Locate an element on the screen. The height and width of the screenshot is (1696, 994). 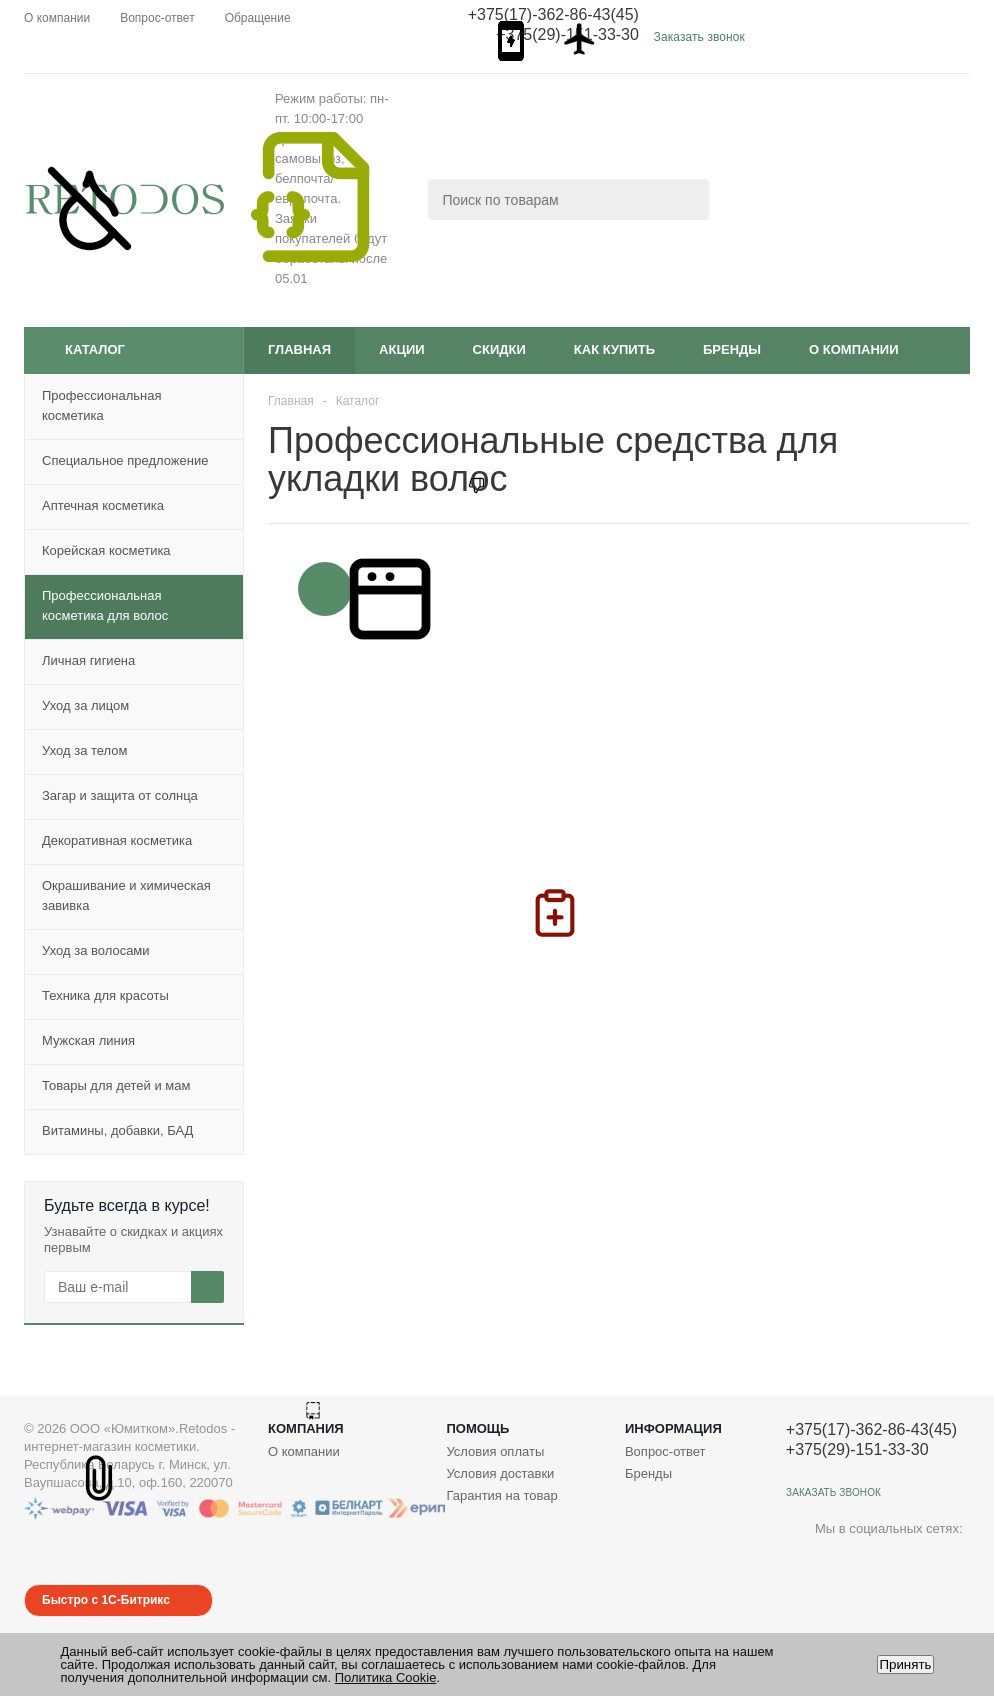
find nearby charging stations is located at coordinates (511, 41).